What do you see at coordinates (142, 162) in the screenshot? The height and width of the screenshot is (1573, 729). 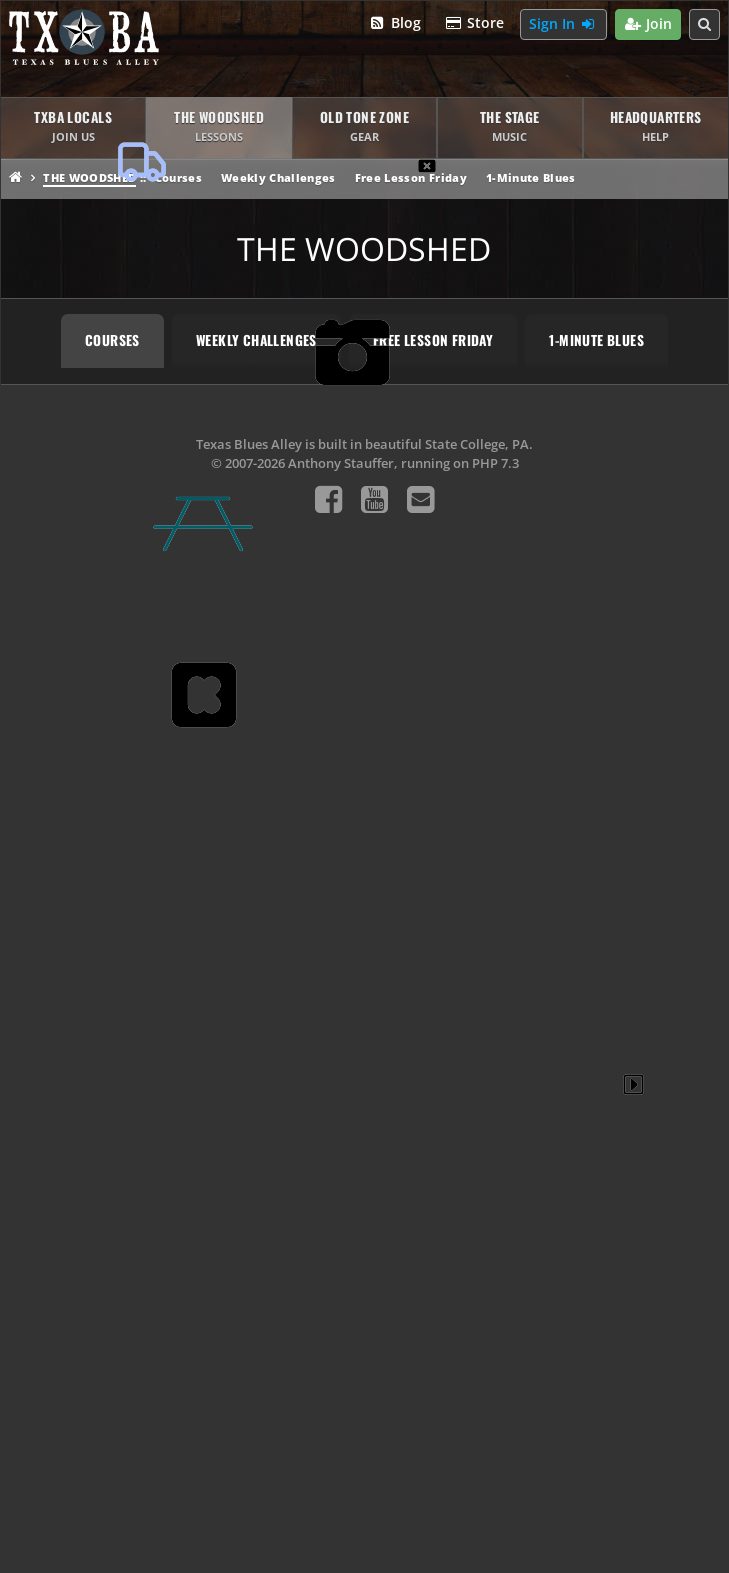 I see `track your delivery or shipment` at bounding box center [142, 162].